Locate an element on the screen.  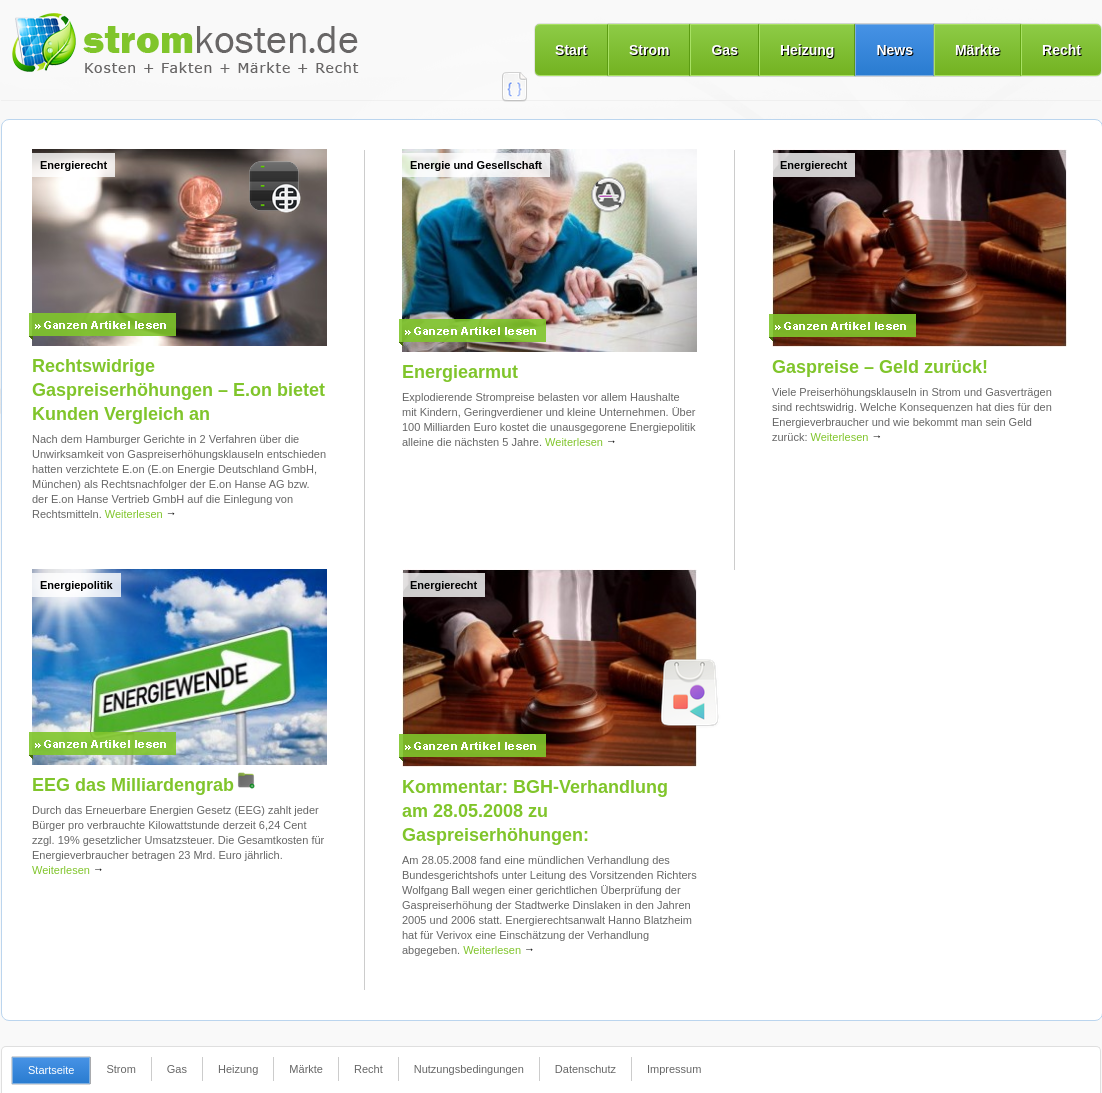
check for available software updates is located at coordinates (608, 194).